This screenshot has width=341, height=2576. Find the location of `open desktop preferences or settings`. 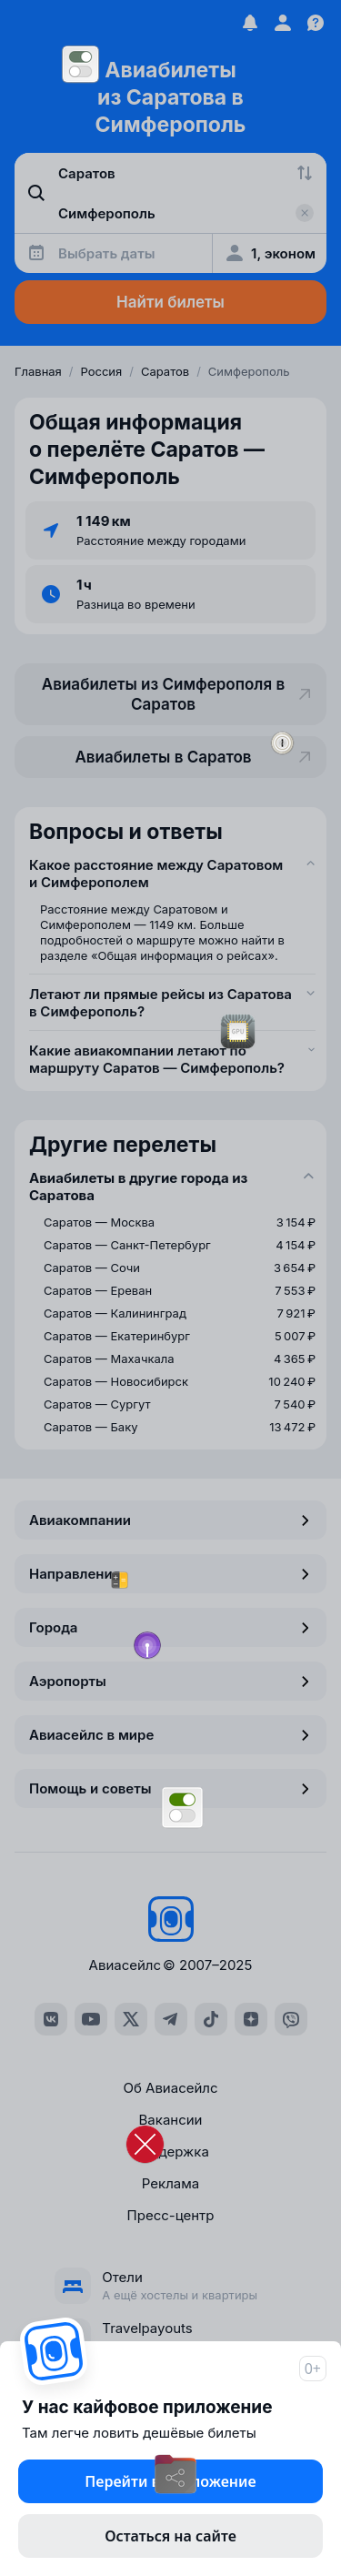

open desktop preferences or settings is located at coordinates (182, 1807).